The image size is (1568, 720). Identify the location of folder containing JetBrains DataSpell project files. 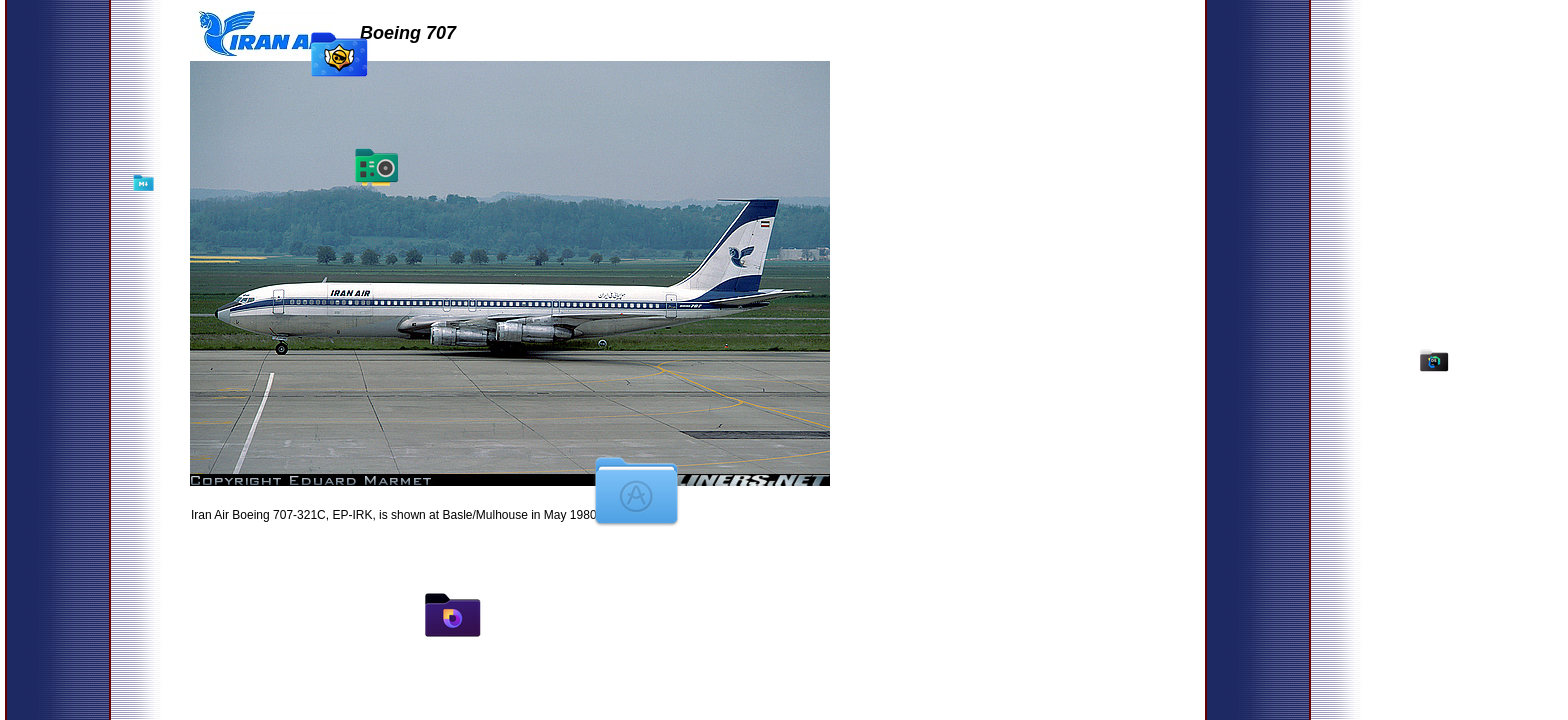
(1434, 361).